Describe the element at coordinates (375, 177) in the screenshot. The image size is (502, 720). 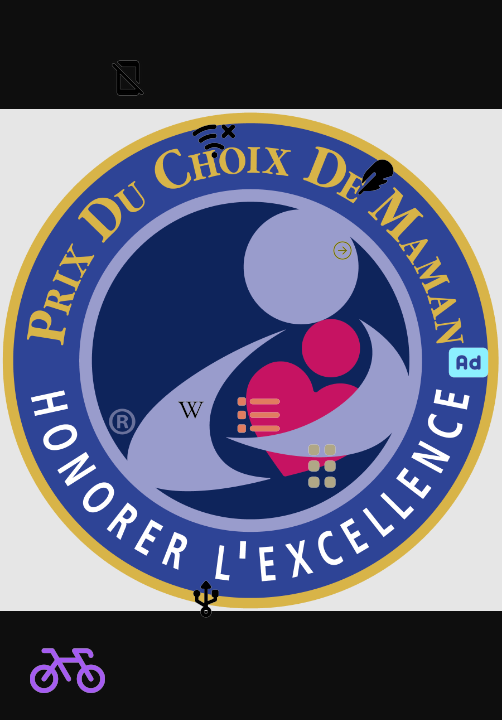
I see `compose a new message or post` at that location.